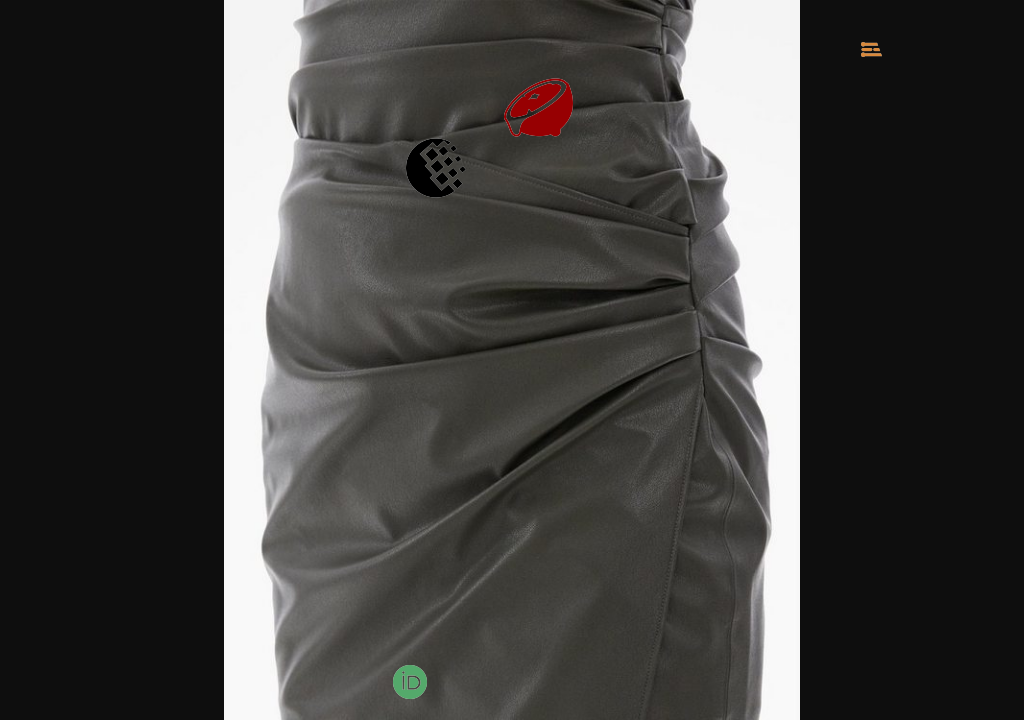 This screenshot has height=720, width=1024. Describe the element at coordinates (410, 682) in the screenshot. I see `link to your ORCID researcher profile` at that location.